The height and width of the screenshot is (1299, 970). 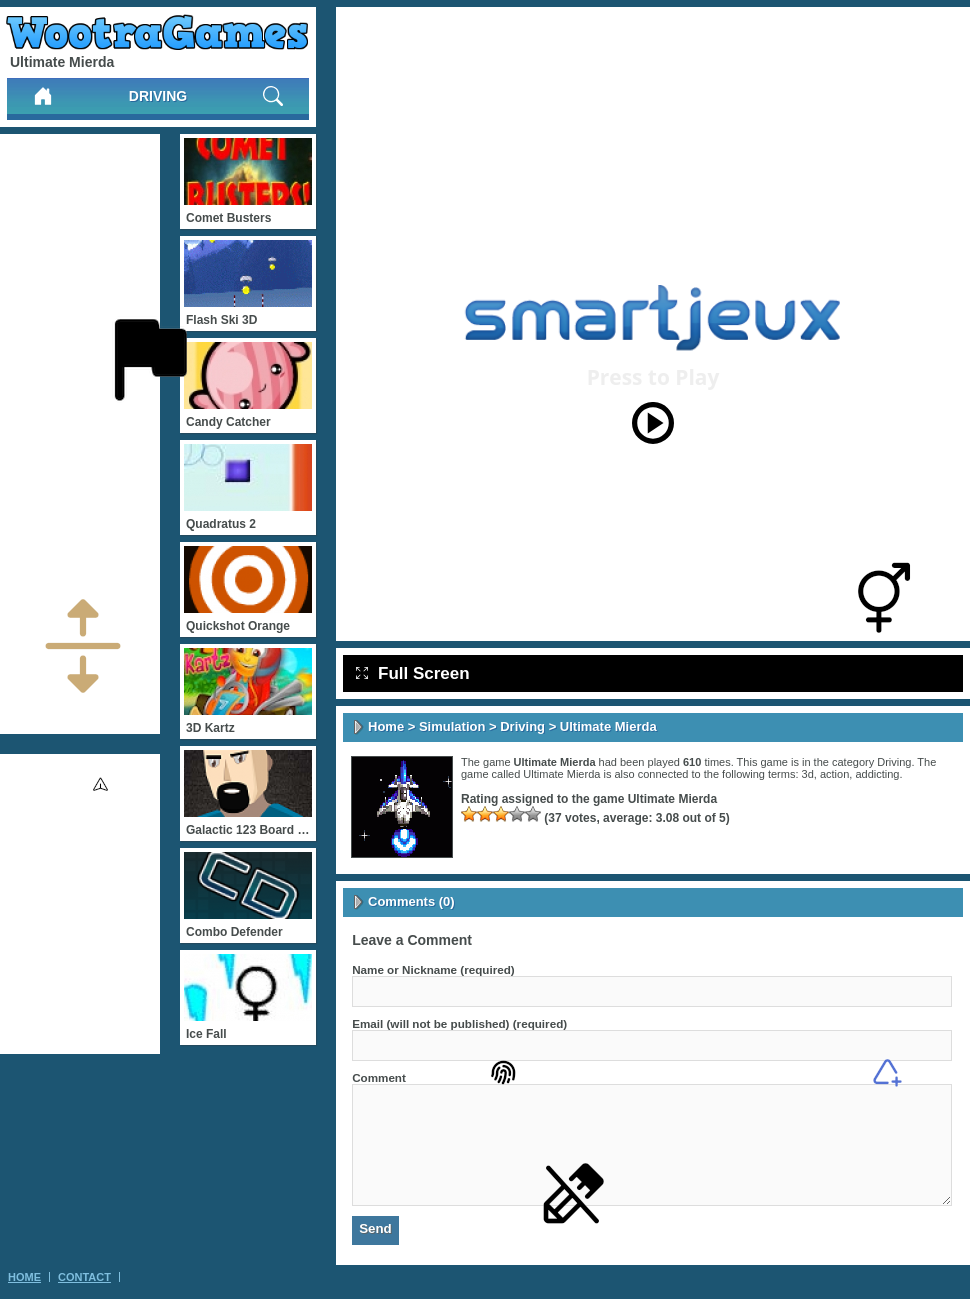 I want to click on send a message or email, so click(x=100, y=784).